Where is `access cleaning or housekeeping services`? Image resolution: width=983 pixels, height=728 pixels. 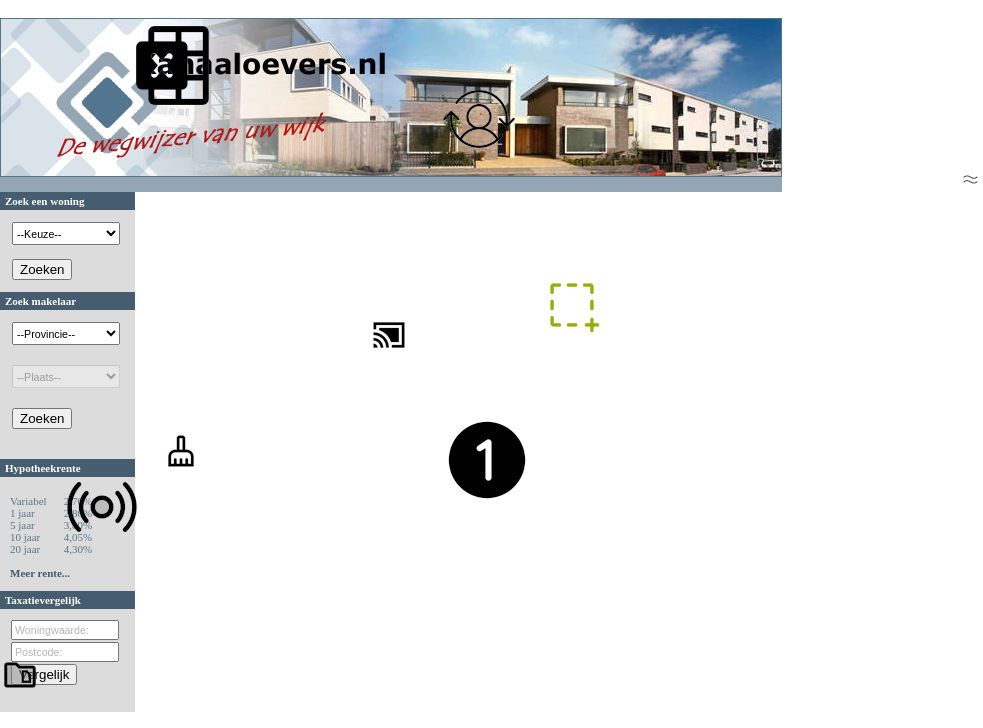
access cleaning or housekeeping services is located at coordinates (181, 451).